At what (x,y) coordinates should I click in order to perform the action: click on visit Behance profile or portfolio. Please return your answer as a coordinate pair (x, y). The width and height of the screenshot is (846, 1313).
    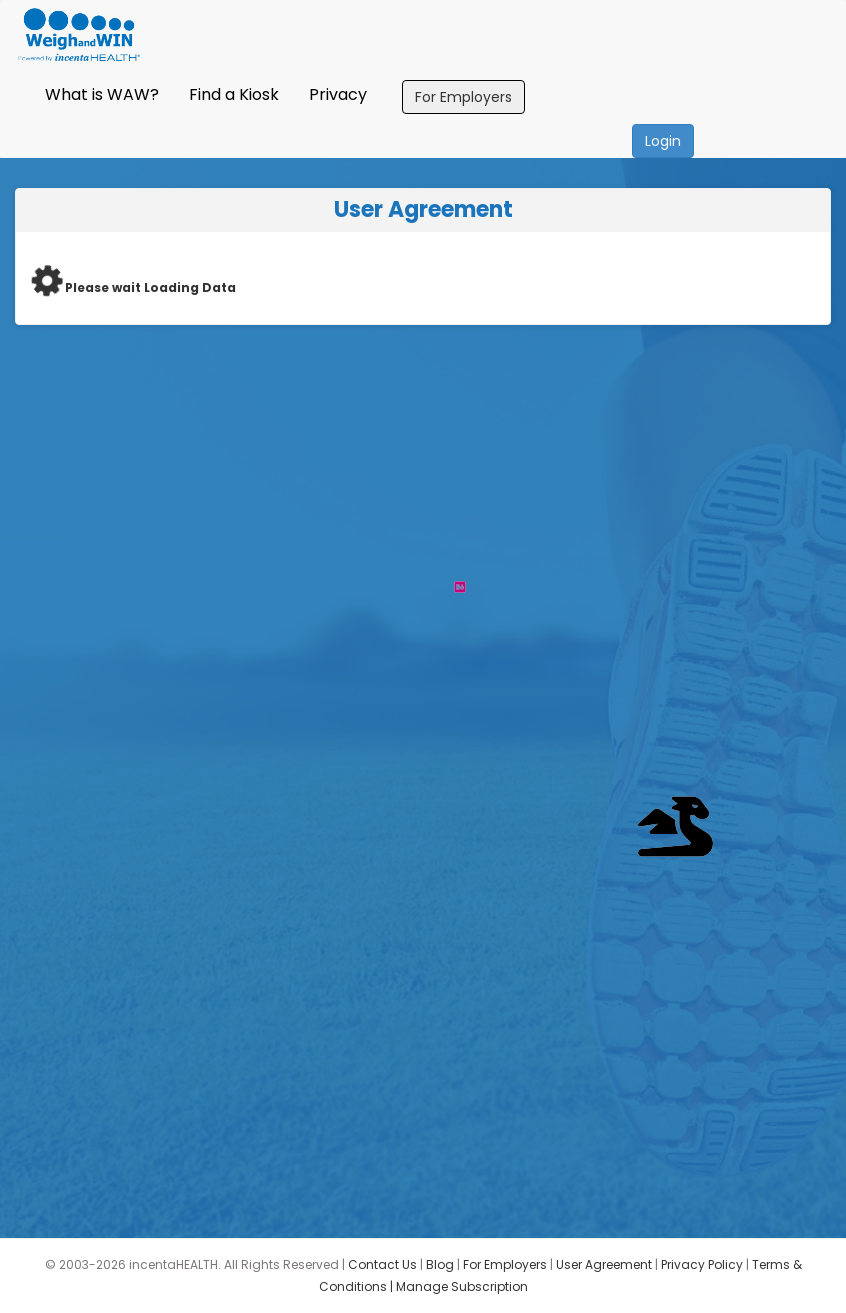
    Looking at the image, I should click on (460, 587).